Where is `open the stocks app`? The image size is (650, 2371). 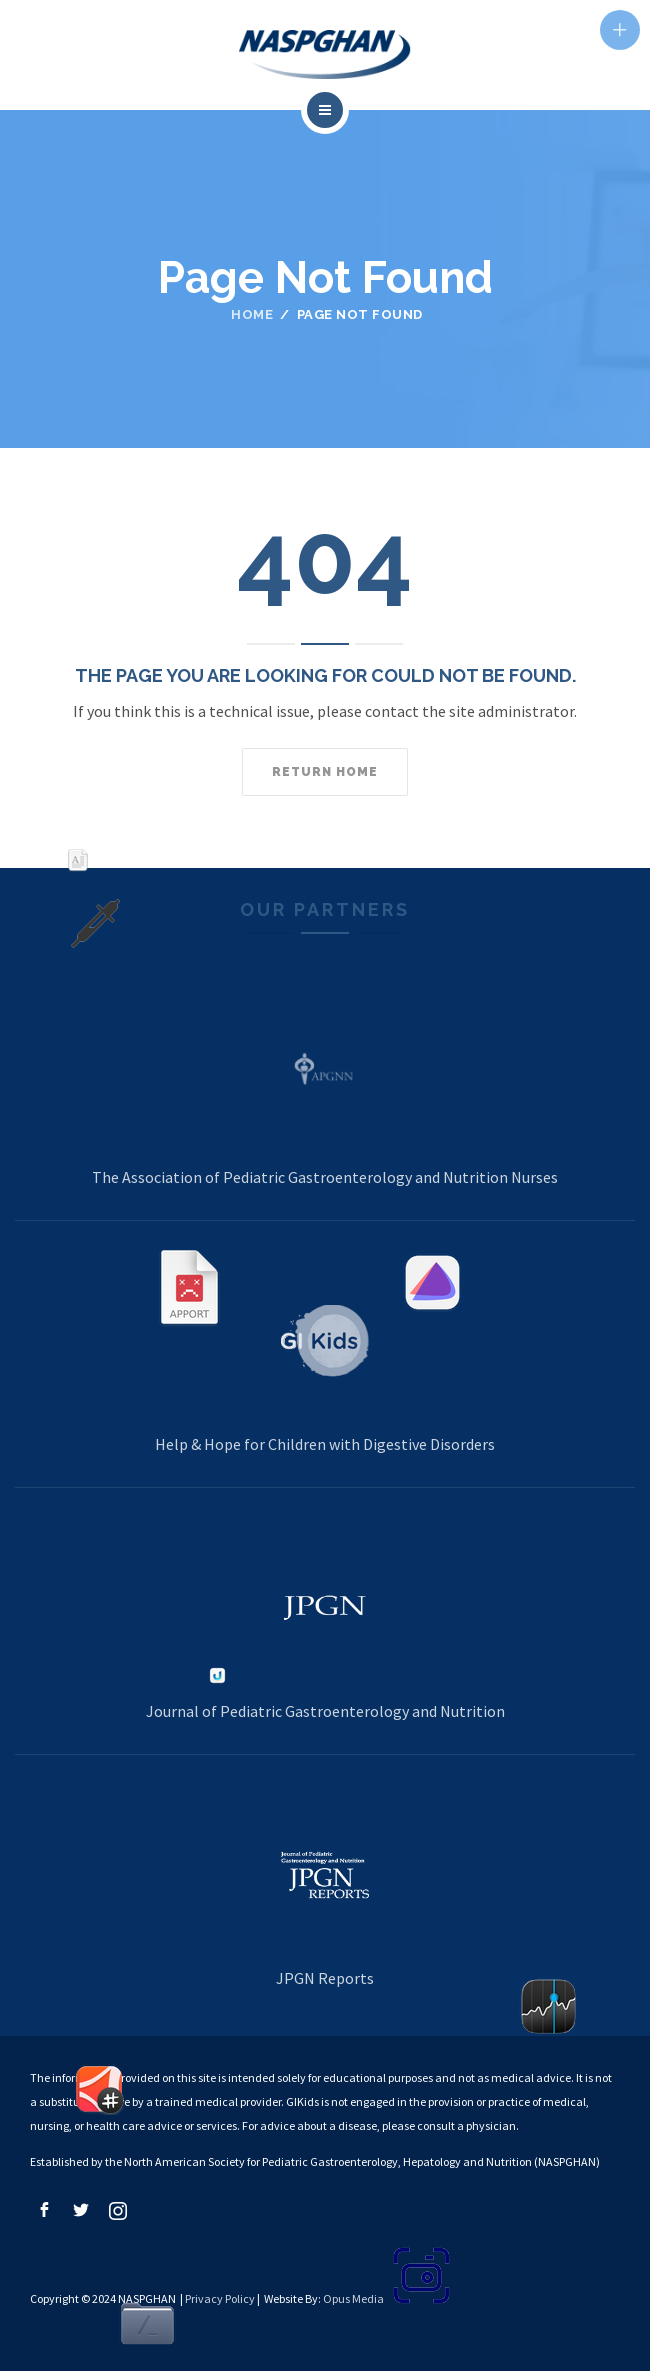 open the stocks app is located at coordinates (548, 2006).